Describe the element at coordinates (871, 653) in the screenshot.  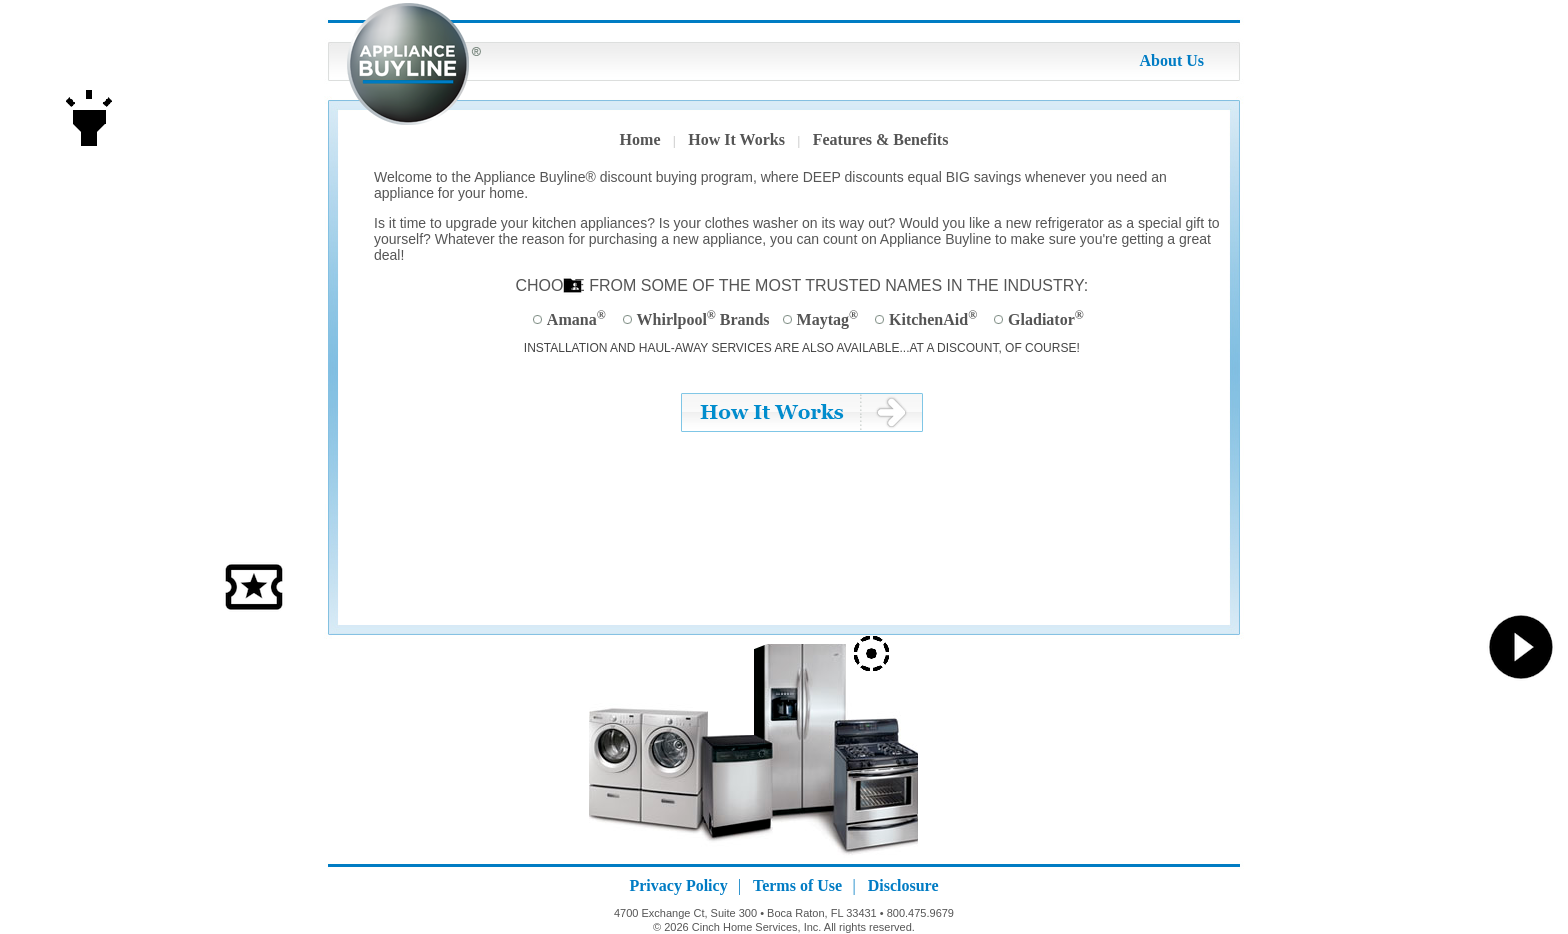
I see `apply tilt-shift blur effect to photo` at that location.